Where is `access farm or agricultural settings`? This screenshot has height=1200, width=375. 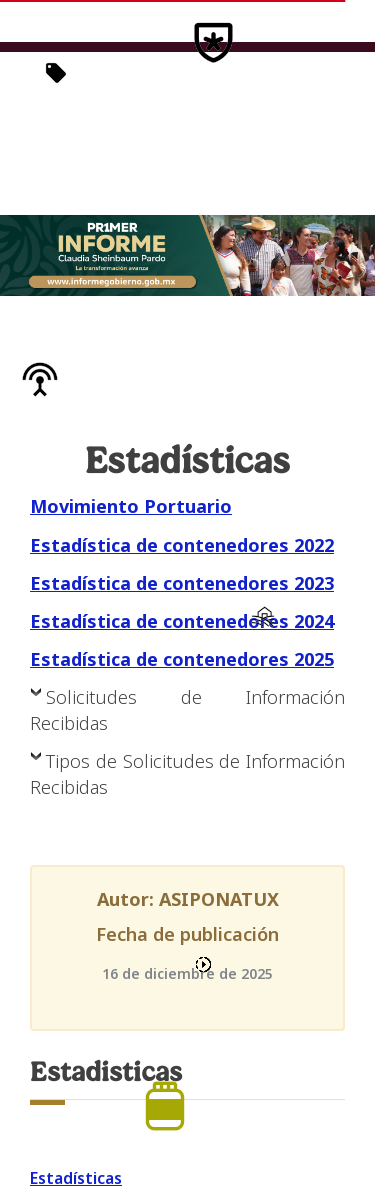 access farm or agricultural settings is located at coordinates (263, 617).